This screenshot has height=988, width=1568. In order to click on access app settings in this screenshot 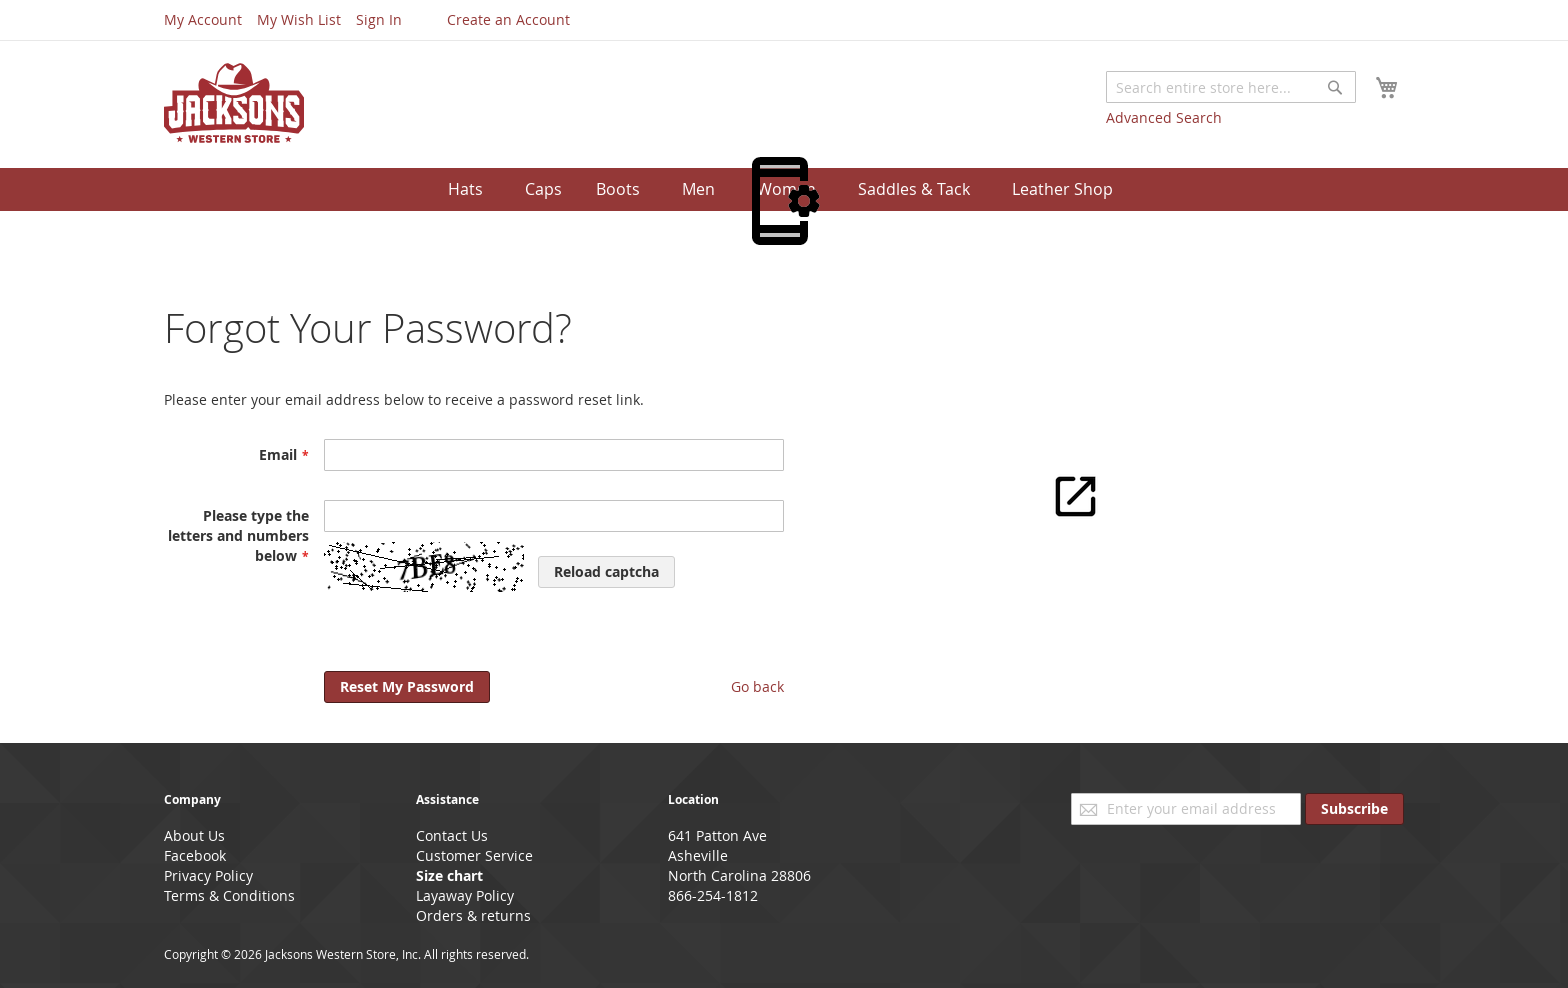, I will do `click(780, 201)`.